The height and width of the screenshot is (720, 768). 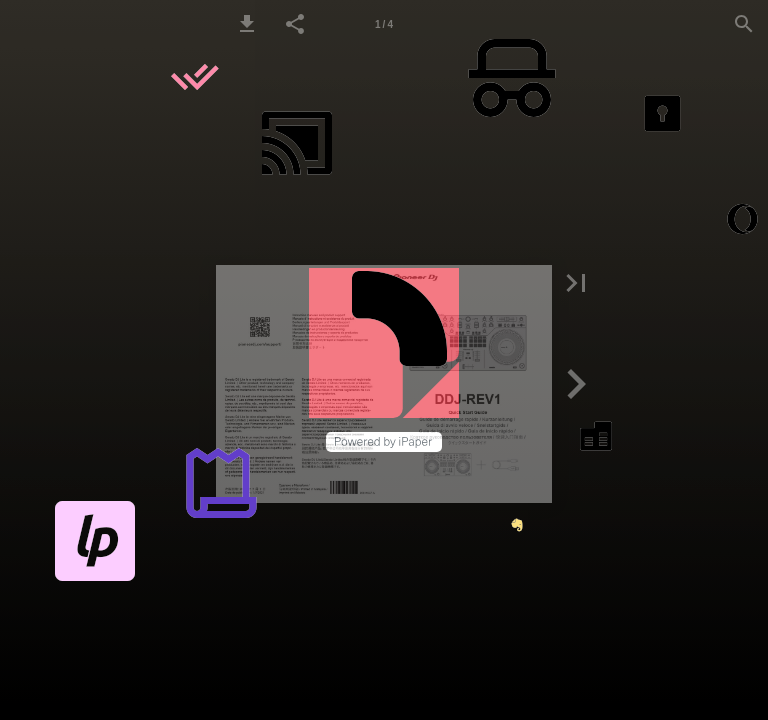 I want to click on access smart lock controls, so click(x=662, y=113).